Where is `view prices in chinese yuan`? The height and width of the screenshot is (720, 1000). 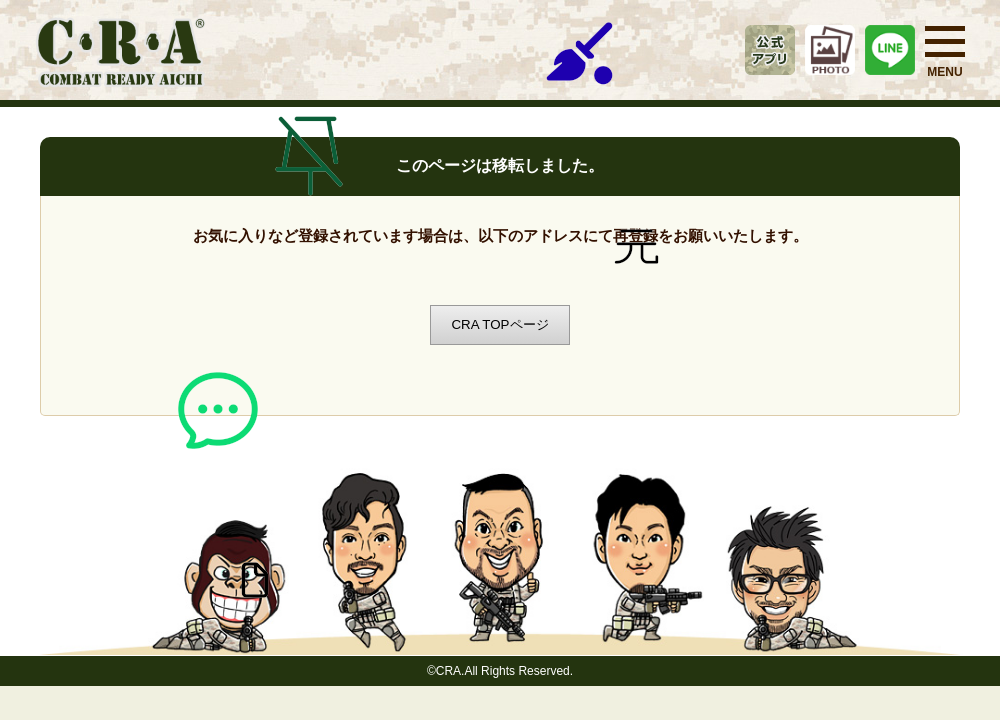 view prices in chinese yuan is located at coordinates (636, 247).